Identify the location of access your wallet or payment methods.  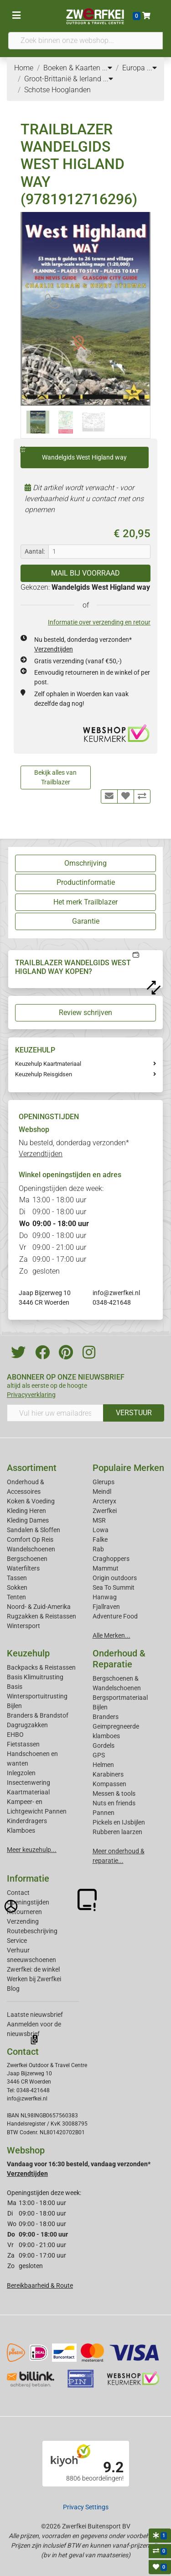
(136, 955).